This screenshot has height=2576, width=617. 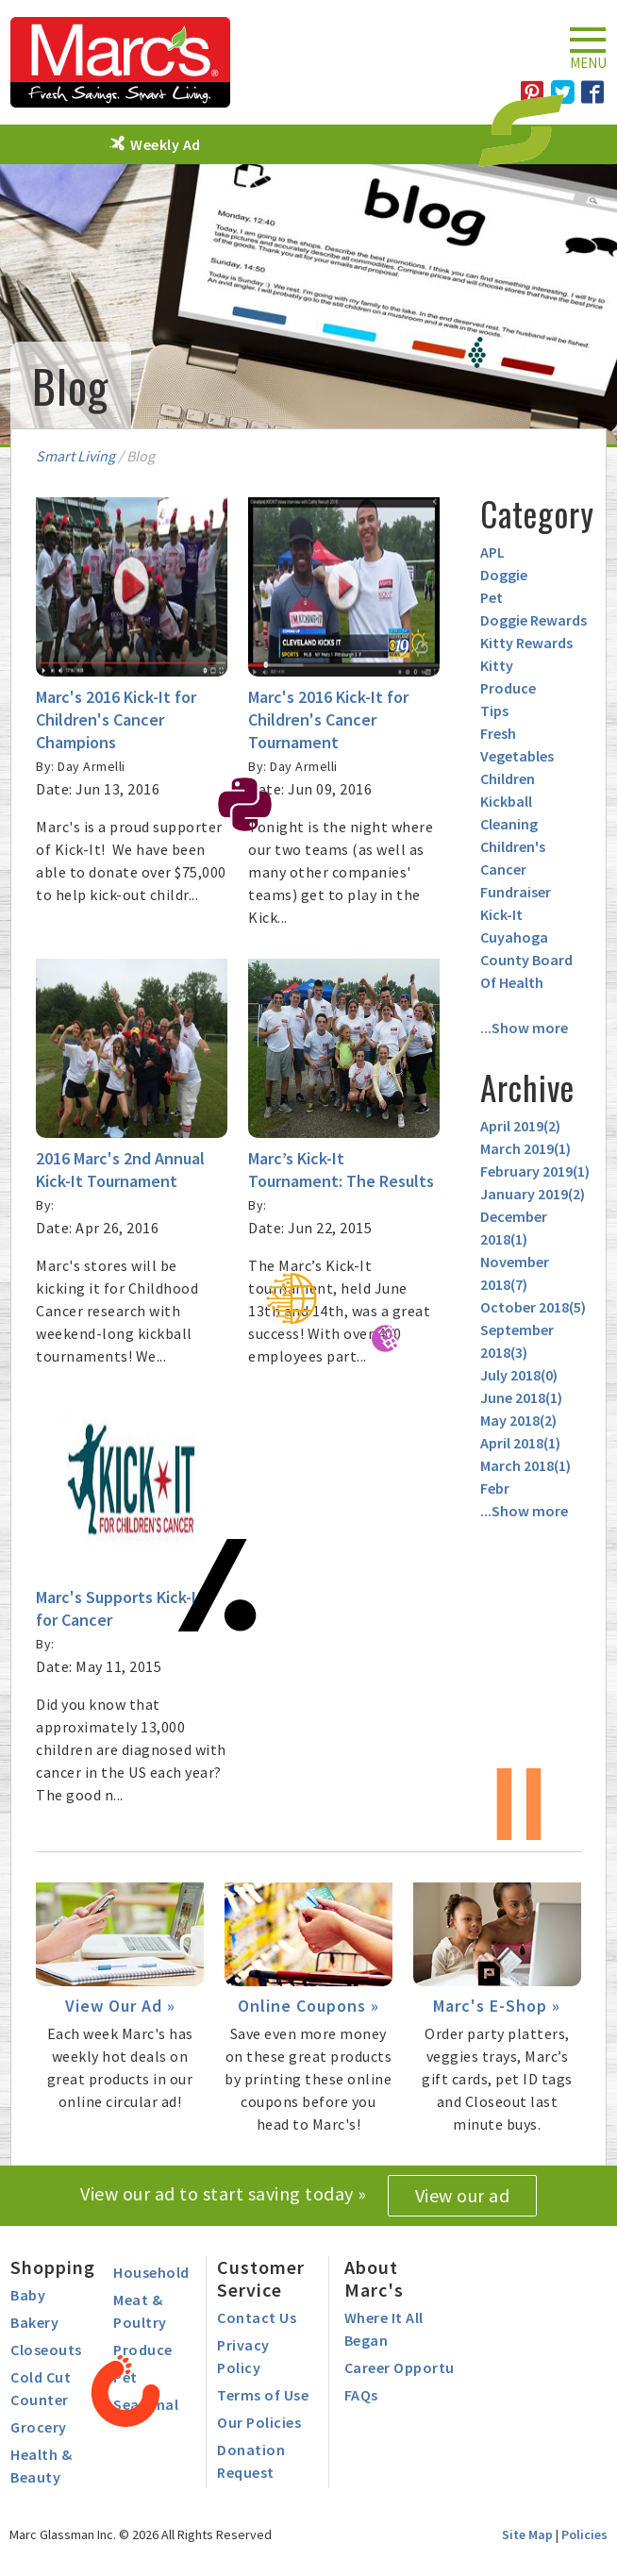 I want to click on pay with webmoney, so click(x=385, y=1338).